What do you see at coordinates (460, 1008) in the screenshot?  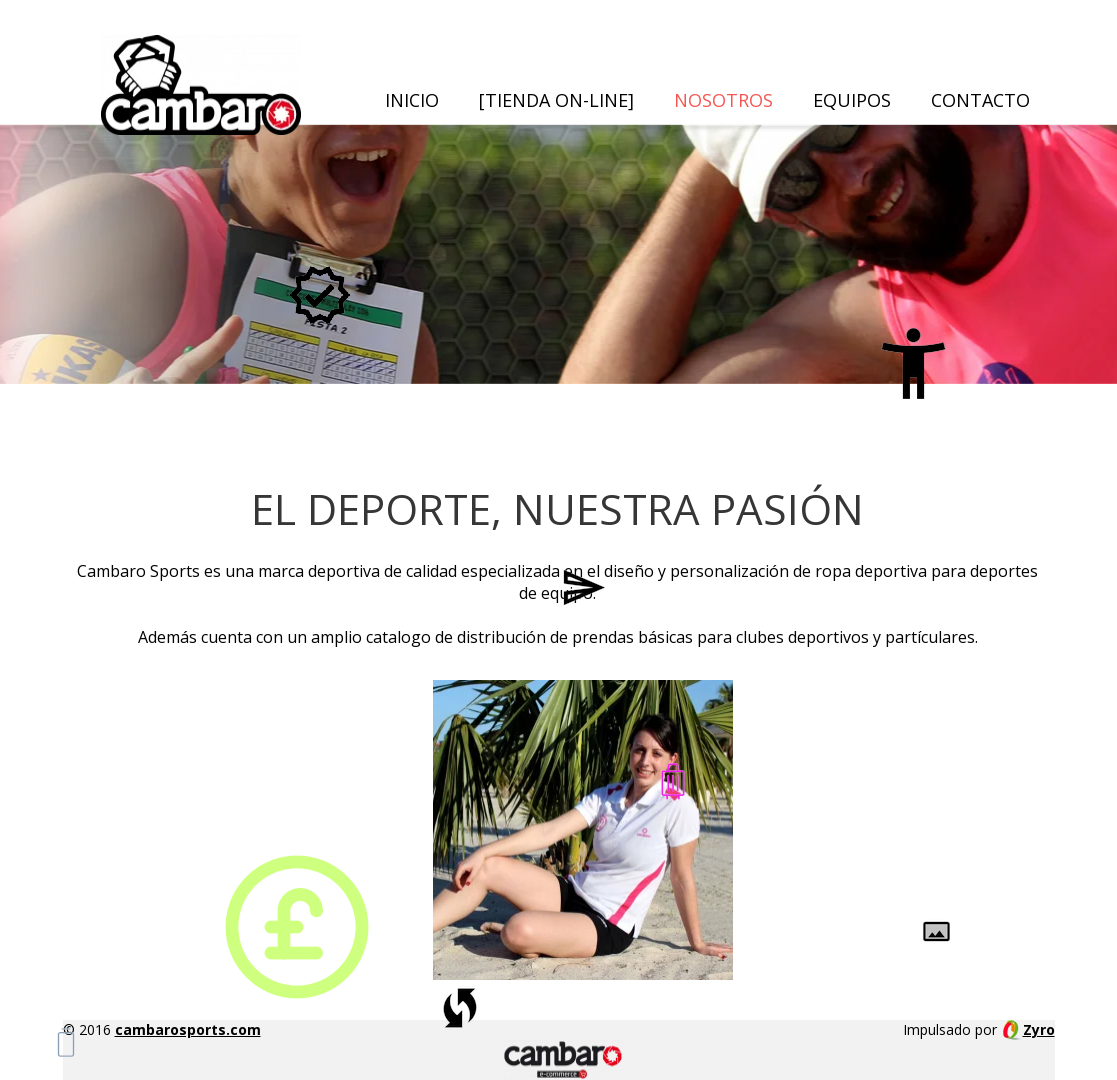 I see `initiate wifi protected setup (WPS) connection` at bounding box center [460, 1008].